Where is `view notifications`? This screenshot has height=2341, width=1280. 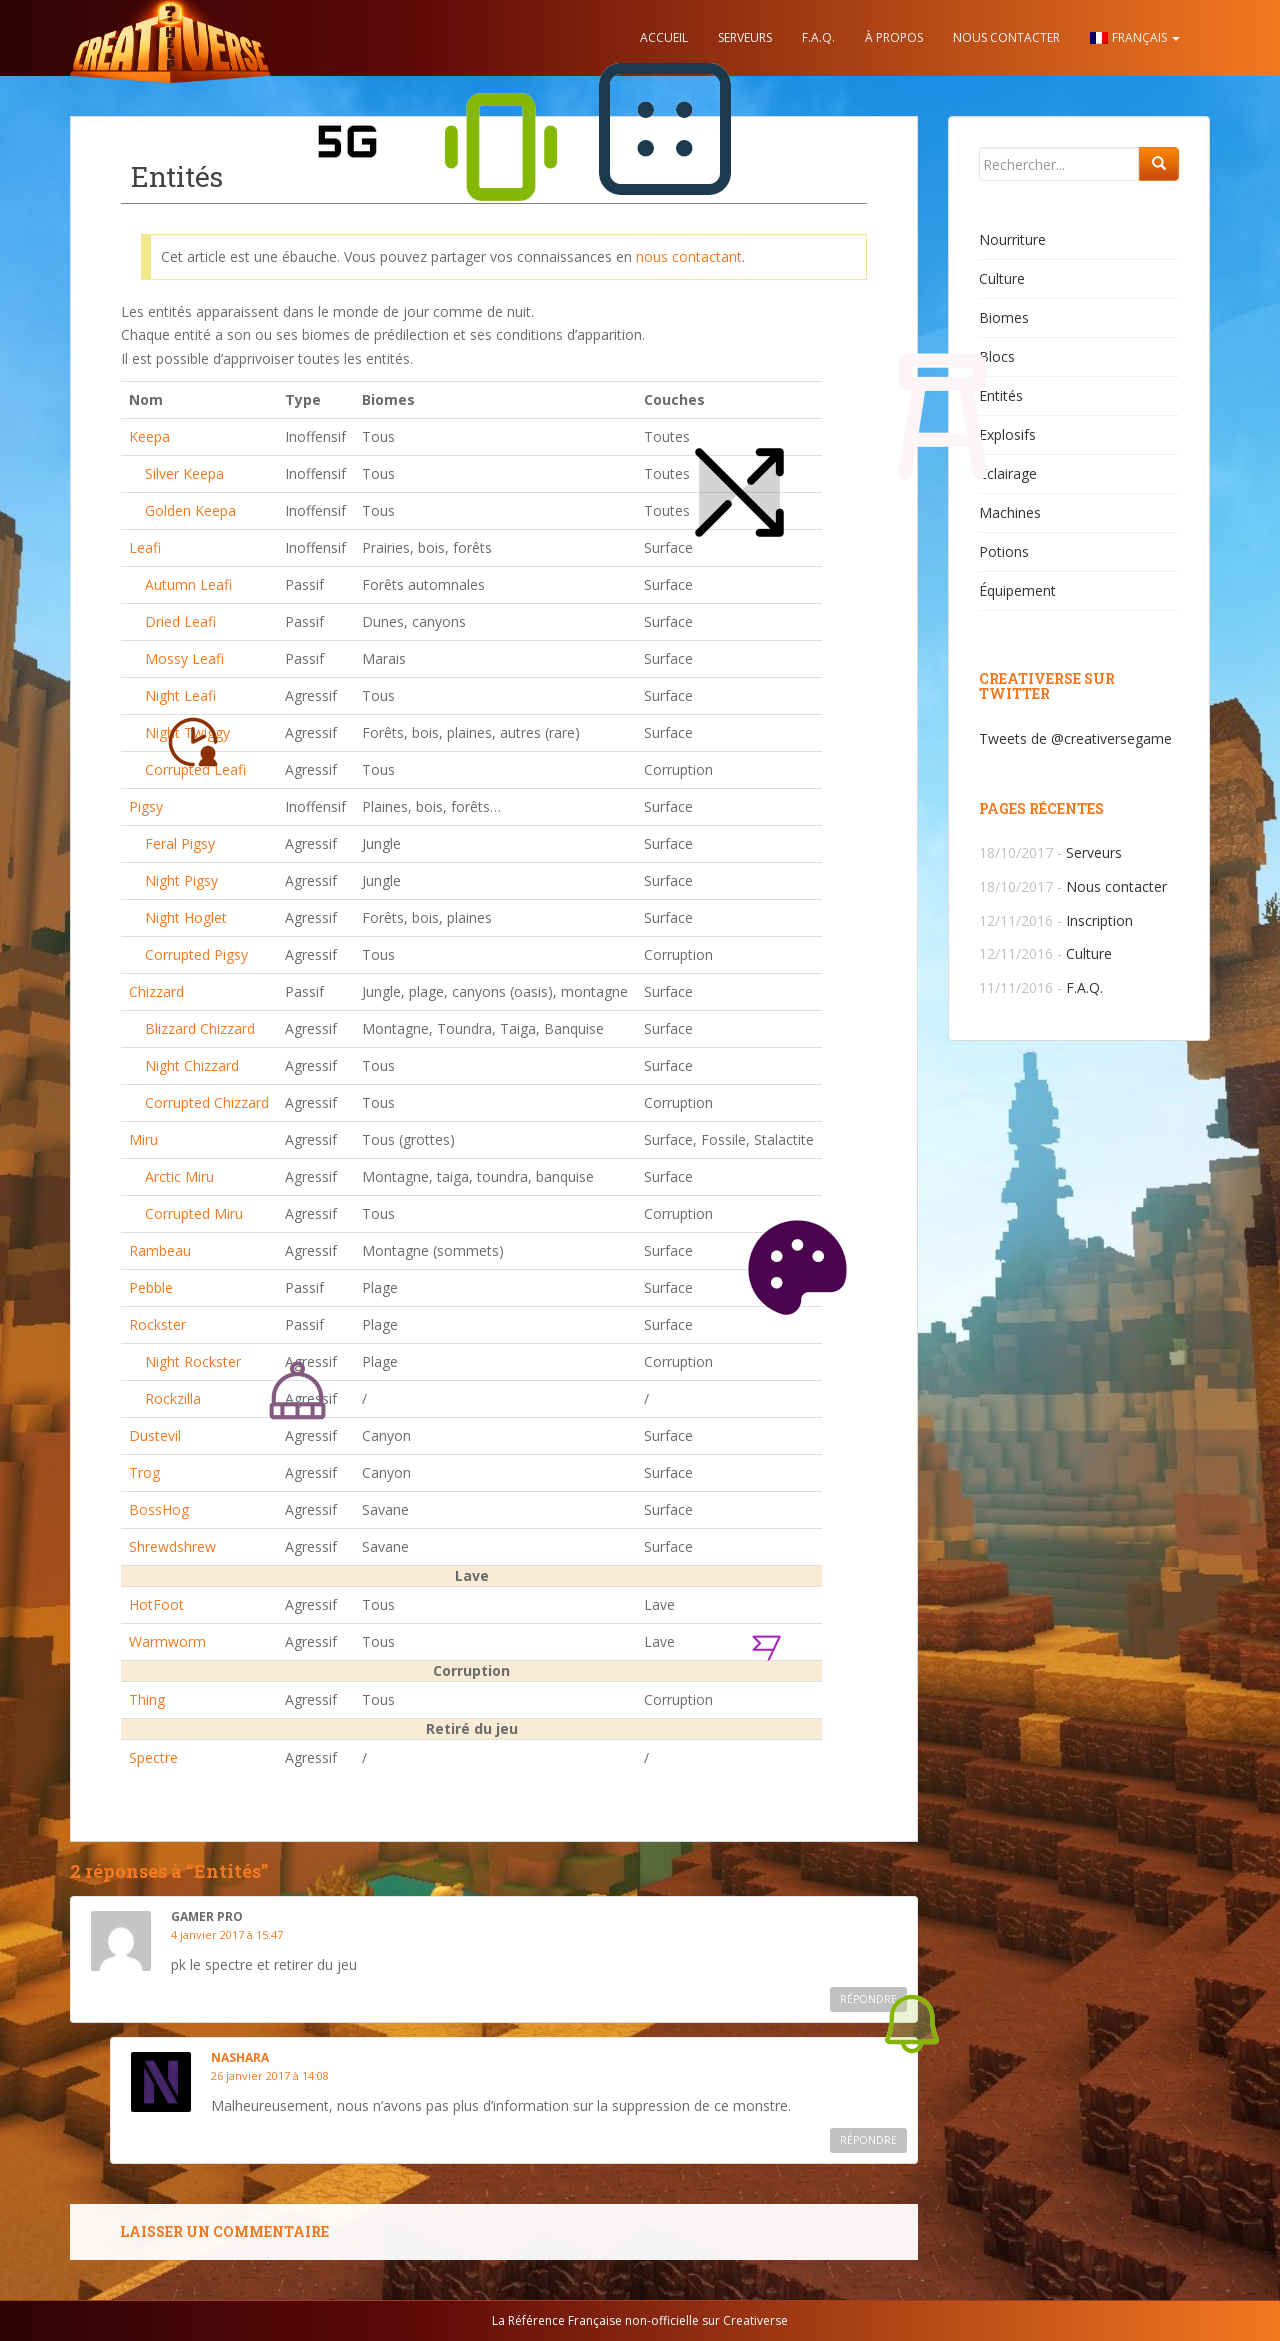 view notifications is located at coordinates (912, 2024).